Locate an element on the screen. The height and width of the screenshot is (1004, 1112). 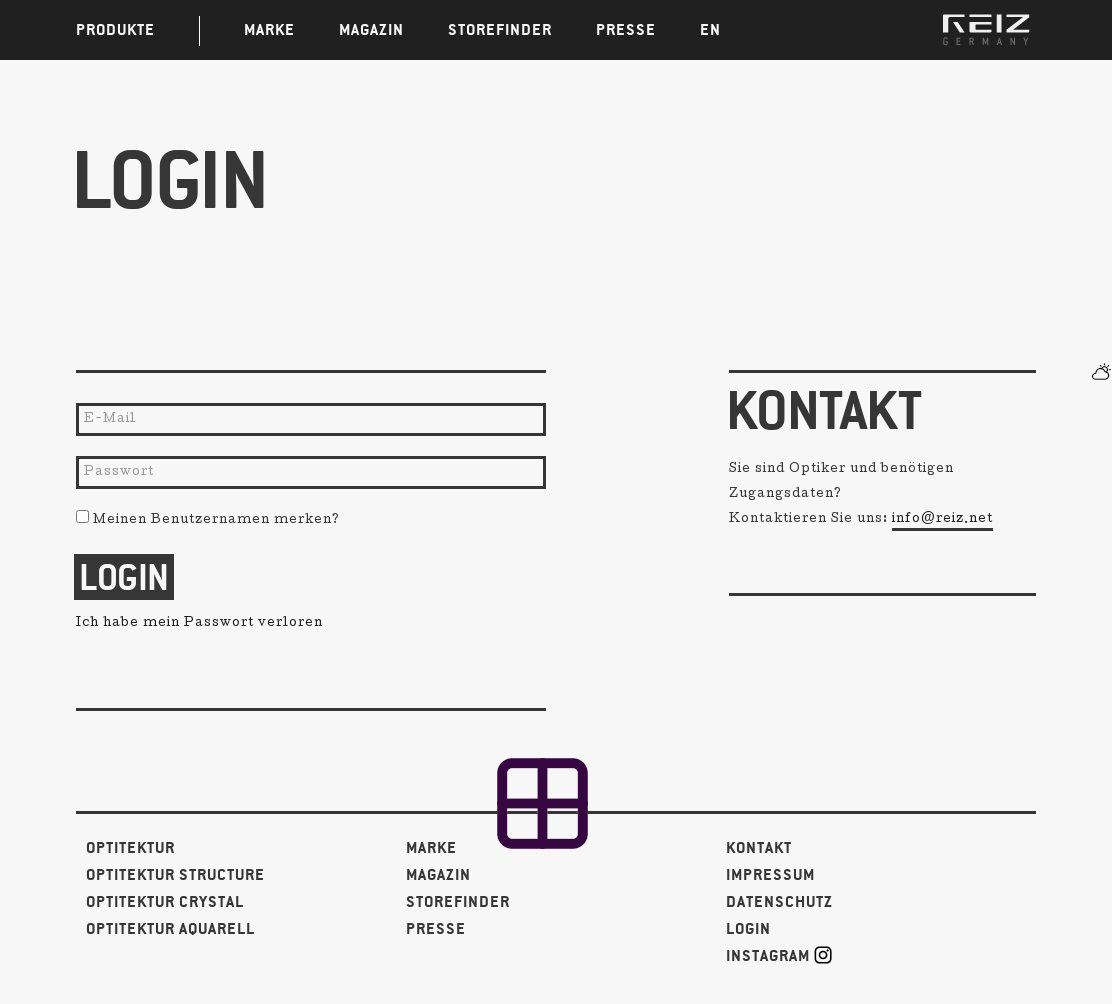
indicates partly cloudy weather conditions is located at coordinates (1101, 371).